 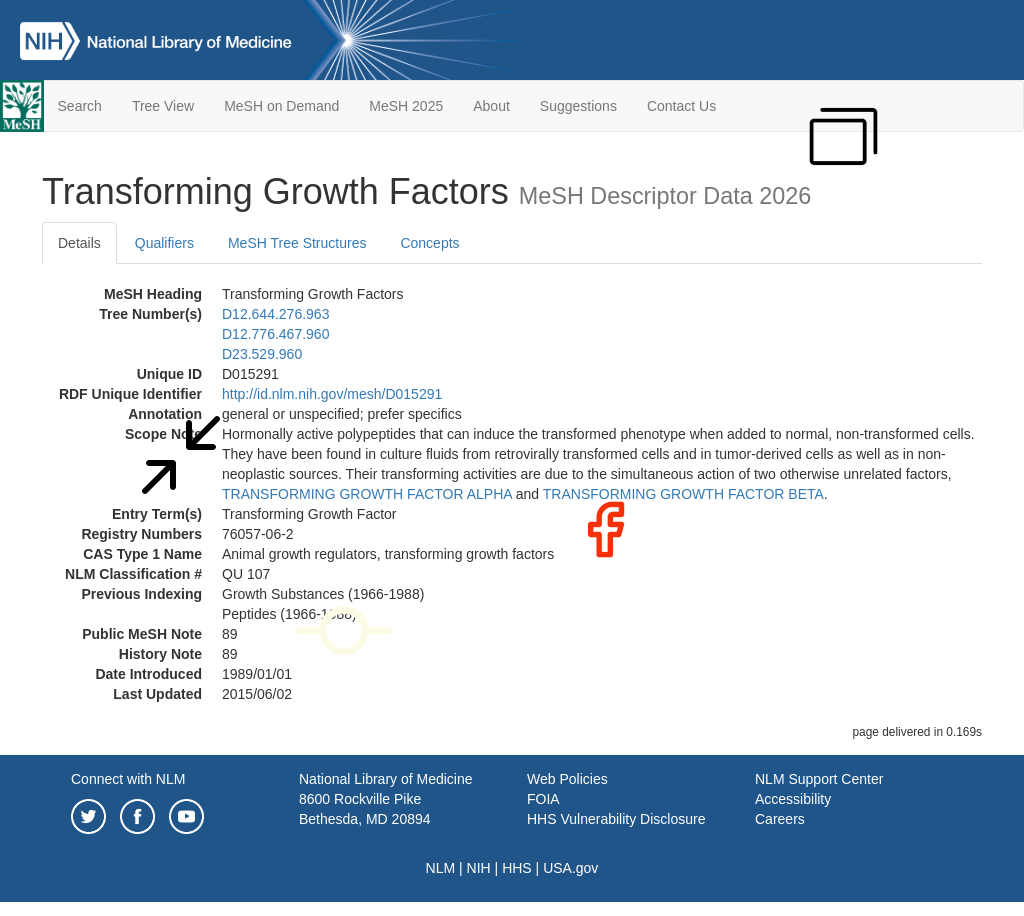 What do you see at coordinates (607, 529) in the screenshot?
I see `open Facebook app` at bounding box center [607, 529].